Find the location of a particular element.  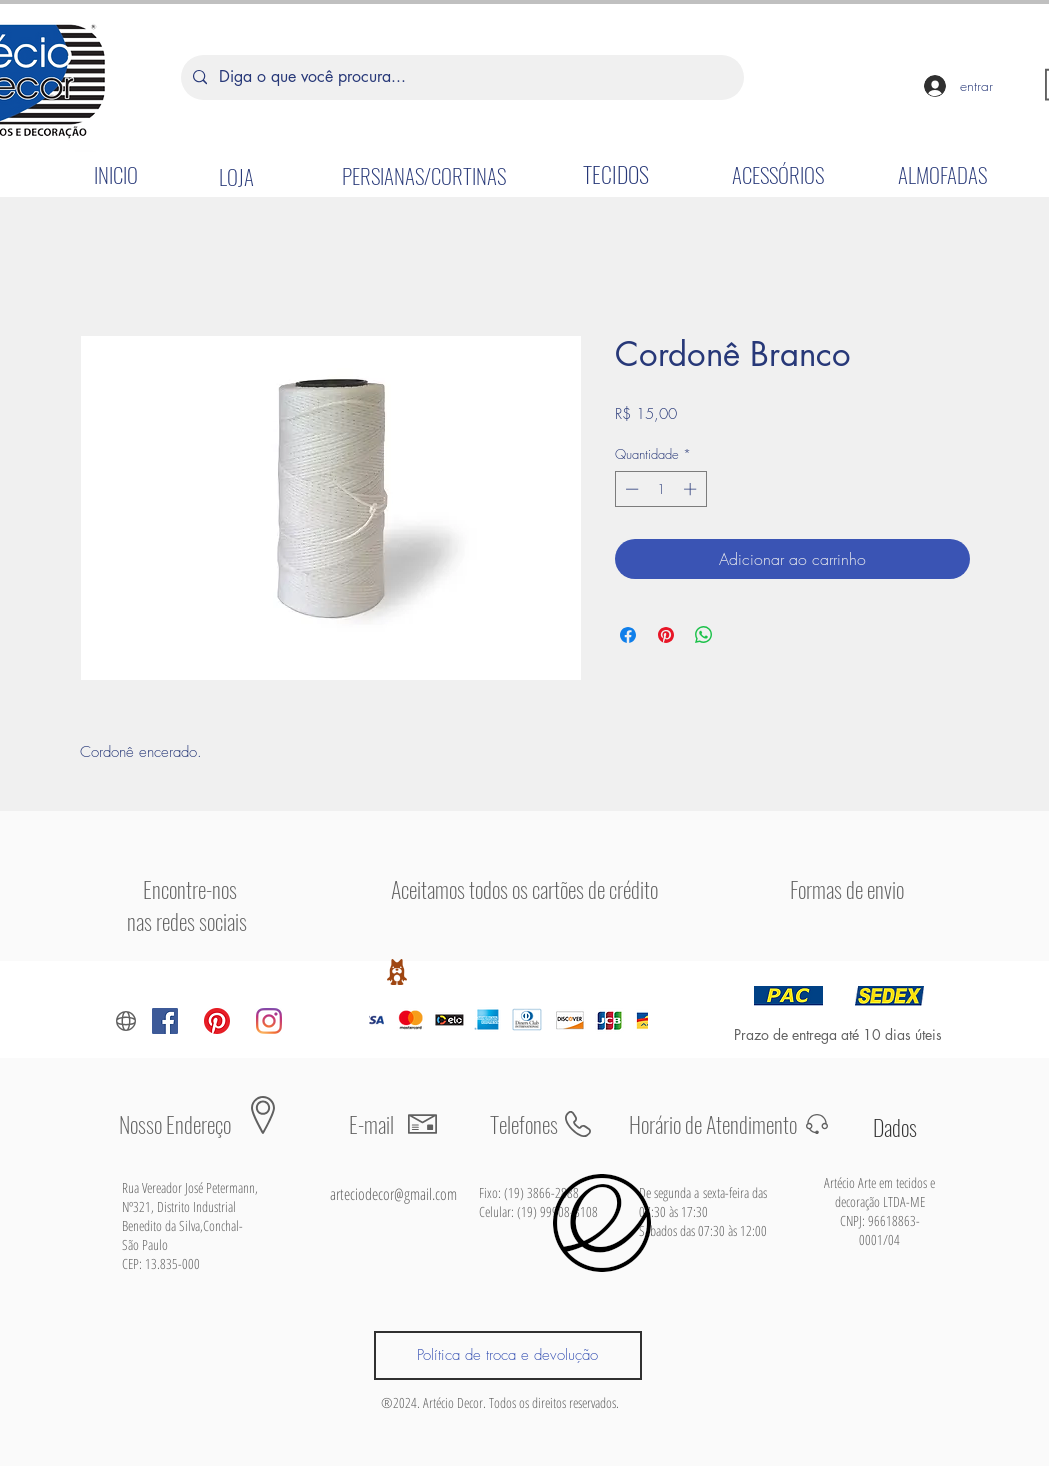

link to or open ameba account is located at coordinates (397, 972).